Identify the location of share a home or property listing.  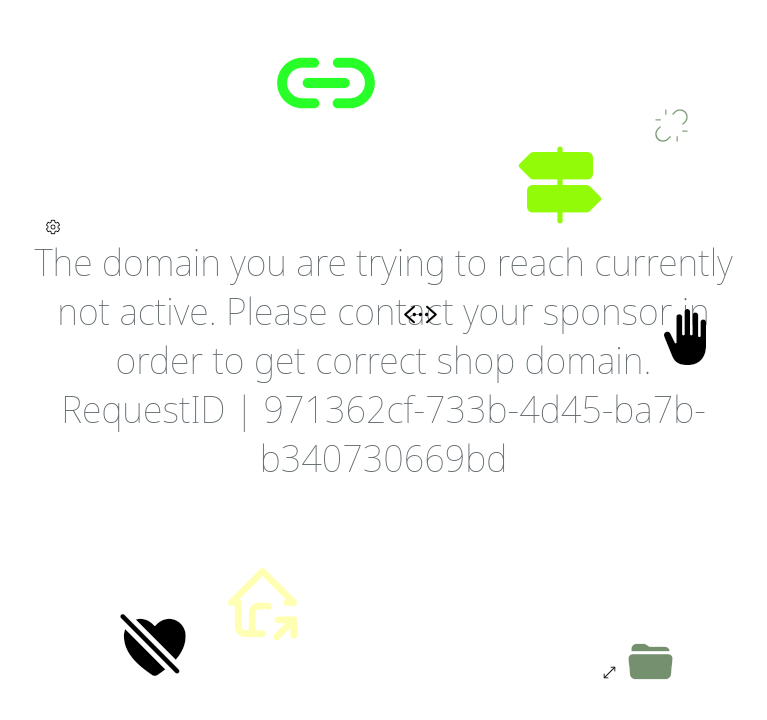
(262, 602).